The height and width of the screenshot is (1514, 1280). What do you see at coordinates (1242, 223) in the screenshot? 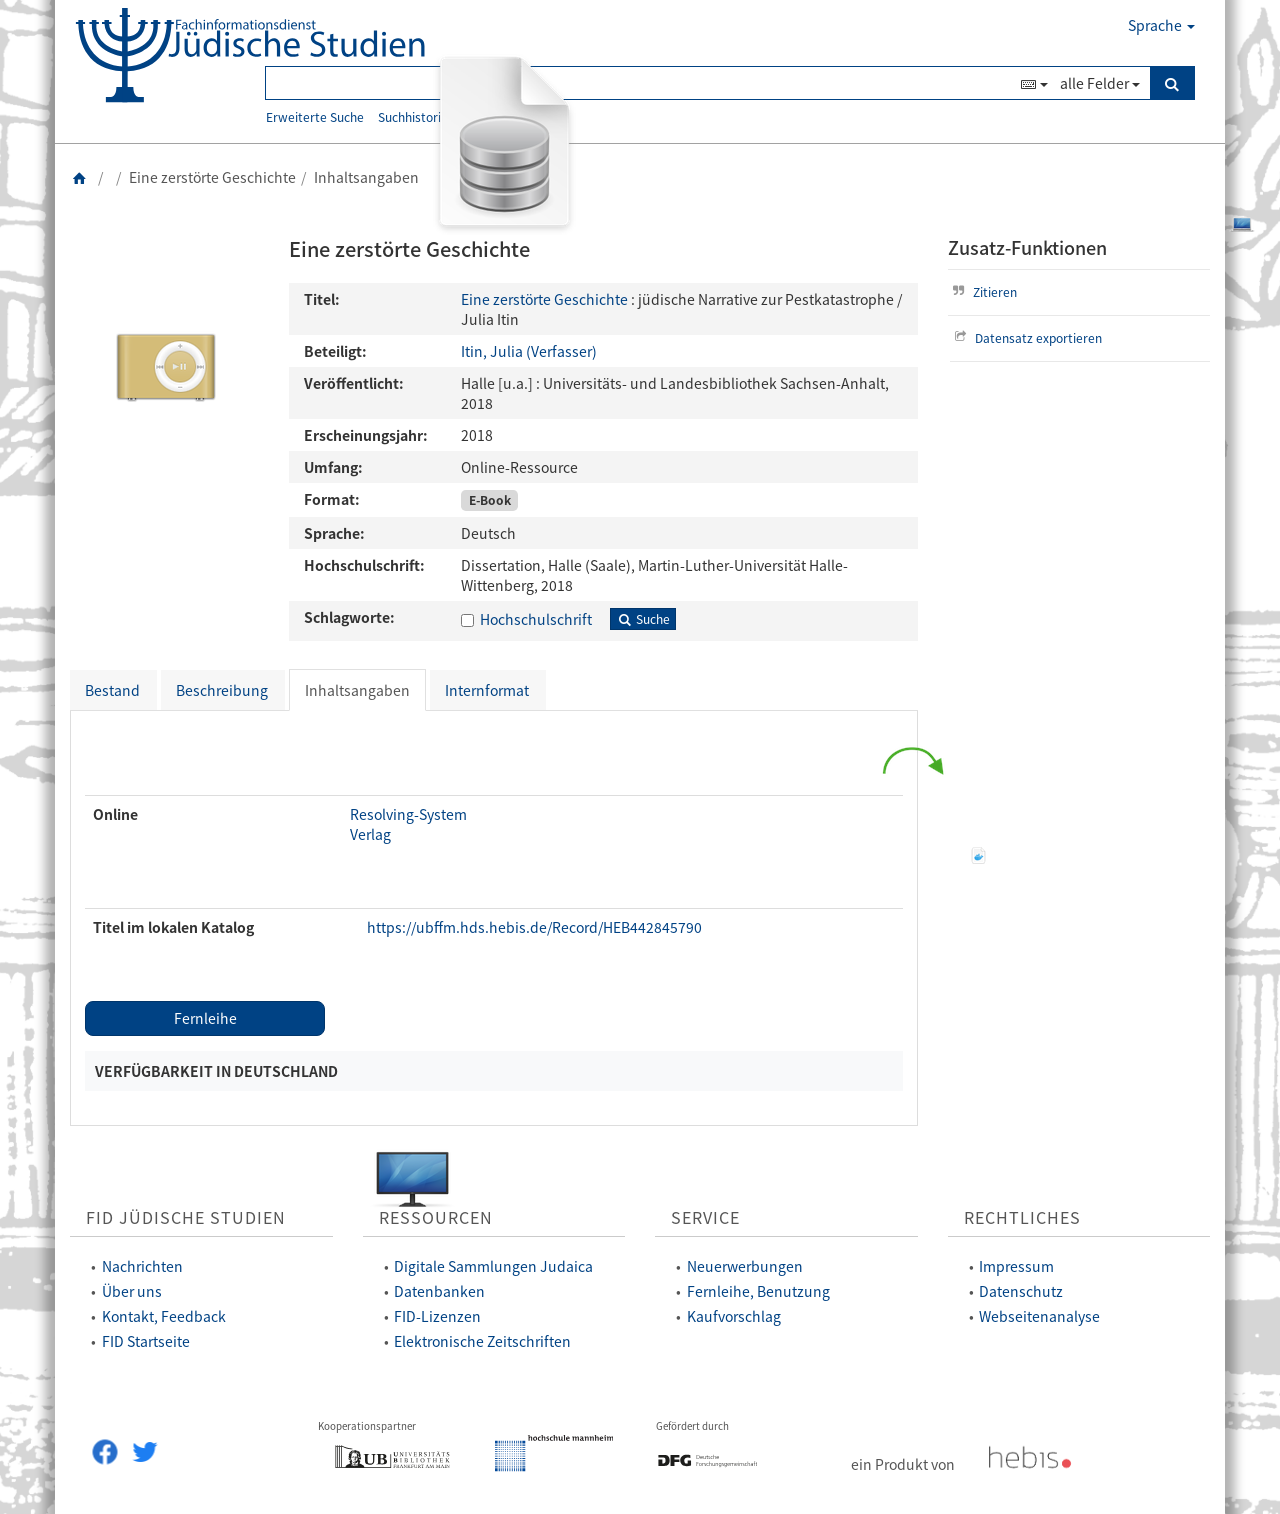
I see `indicates this device is a macbook air` at bounding box center [1242, 223].